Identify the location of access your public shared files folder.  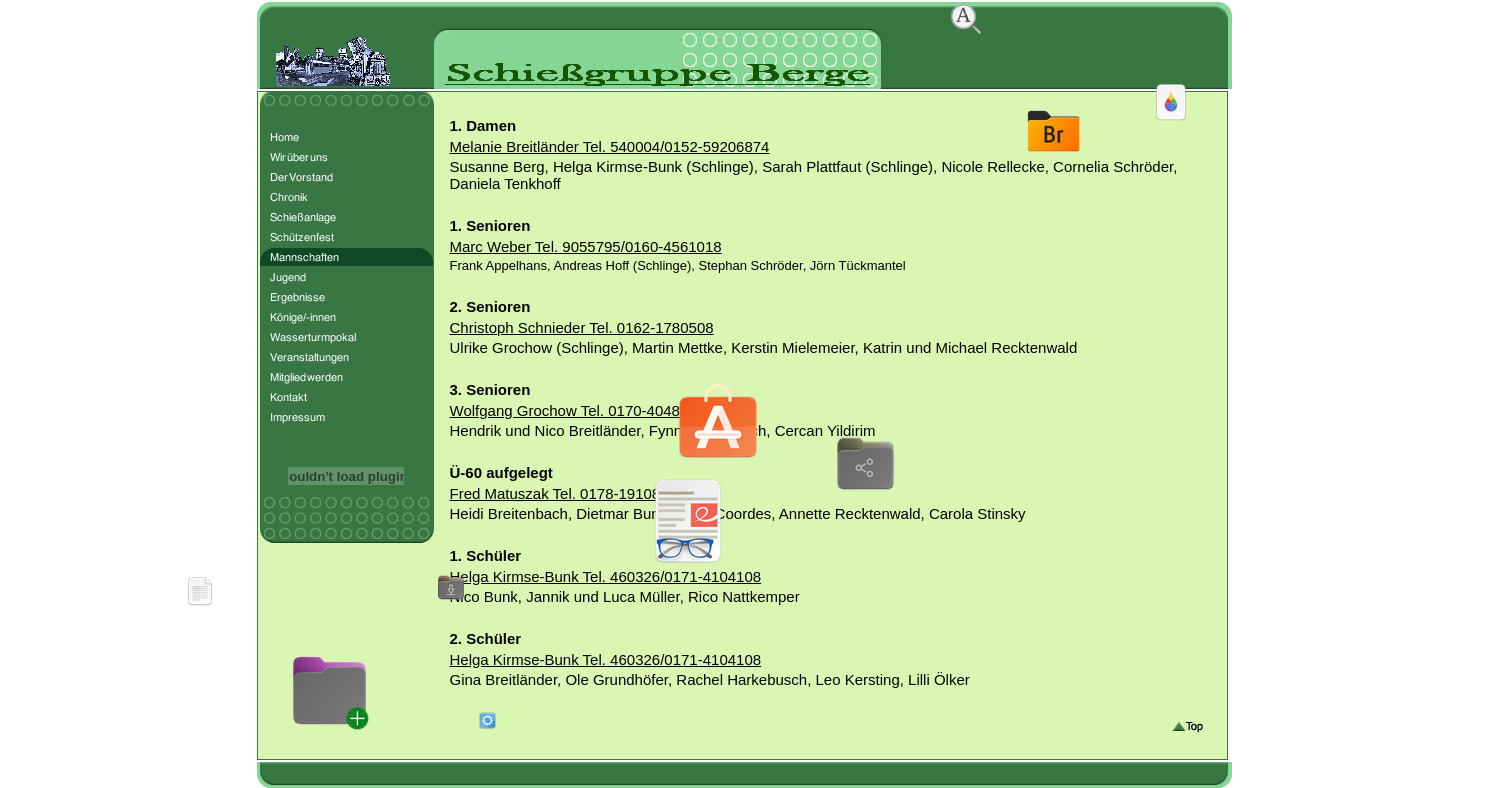
(865, 463).